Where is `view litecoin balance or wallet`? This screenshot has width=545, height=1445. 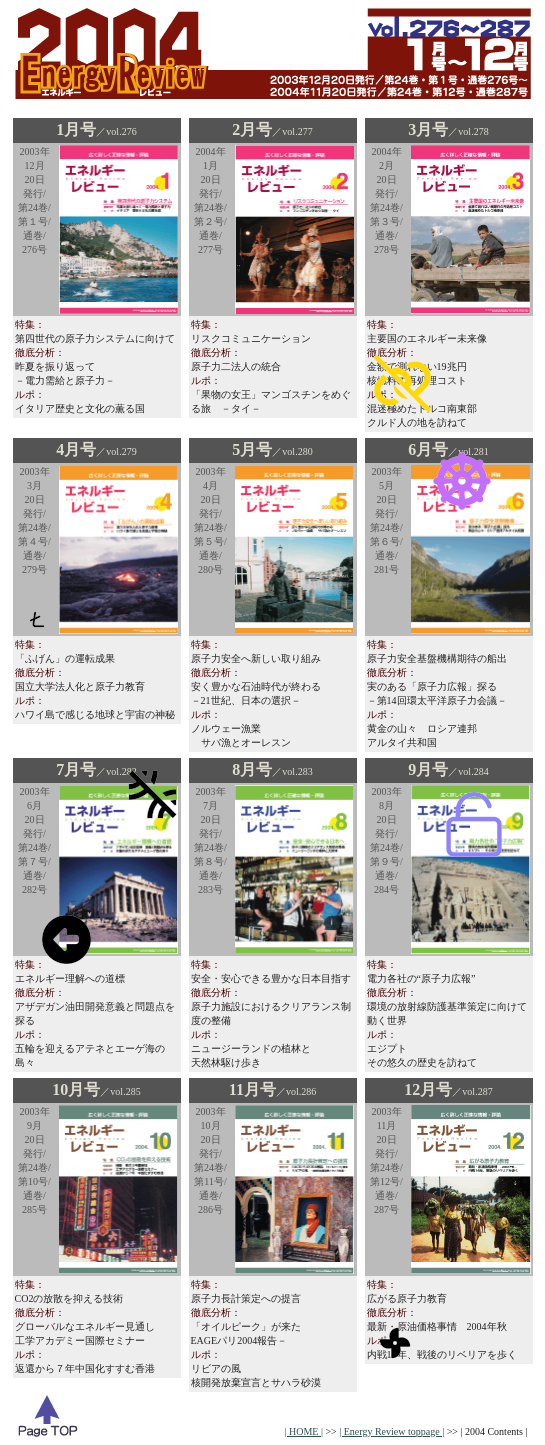 view litecoin balance or wallet is located at coordinates (37, 619).